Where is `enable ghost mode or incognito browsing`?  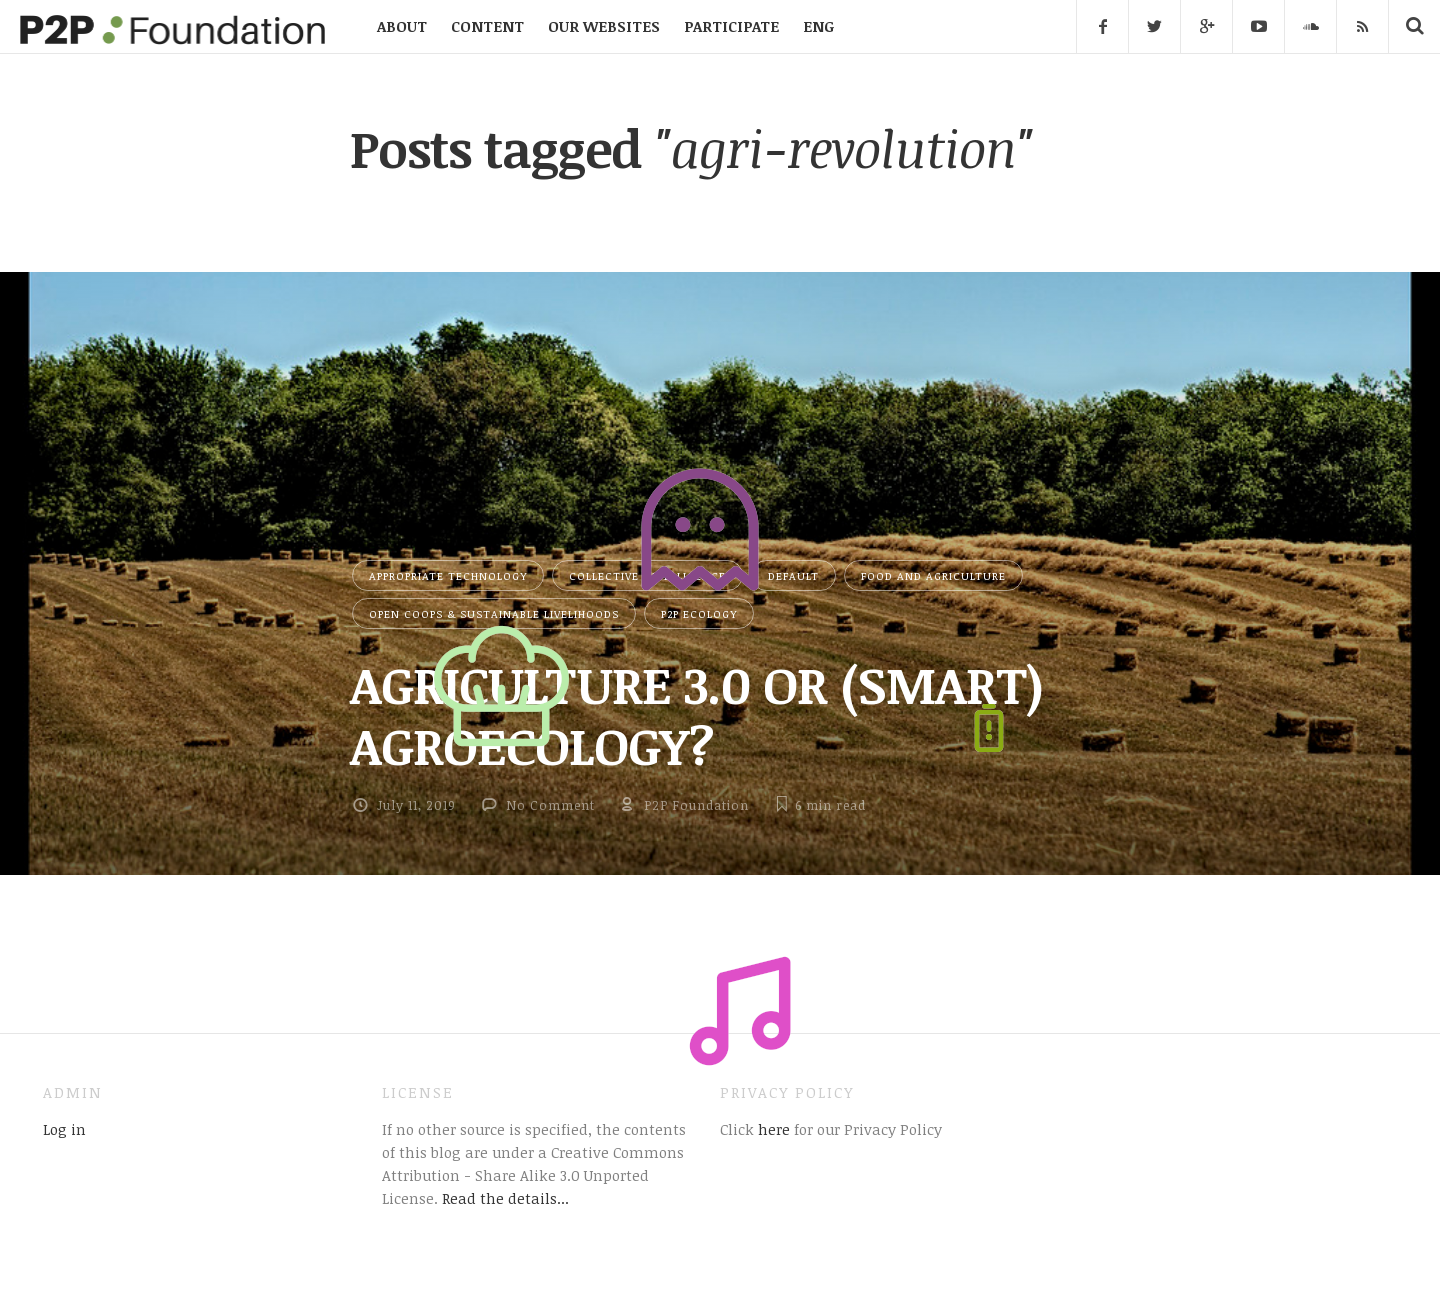
enable ghost mode or incognito browsing is located at coordinates (700, 532).